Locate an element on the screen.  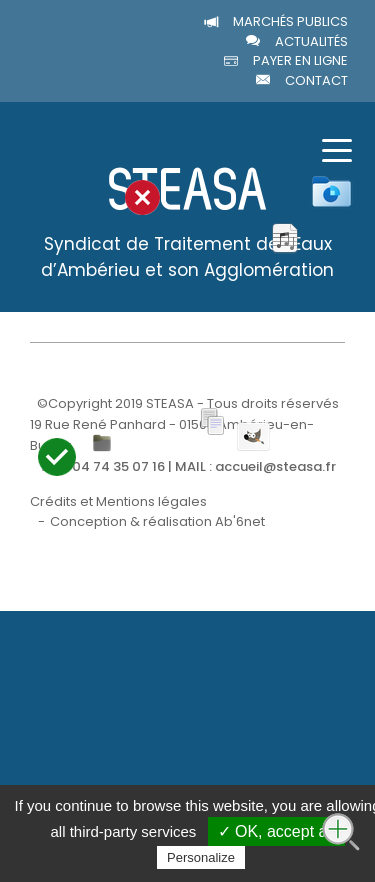
stop or cancel the current action is located at coordinates (142, 197).